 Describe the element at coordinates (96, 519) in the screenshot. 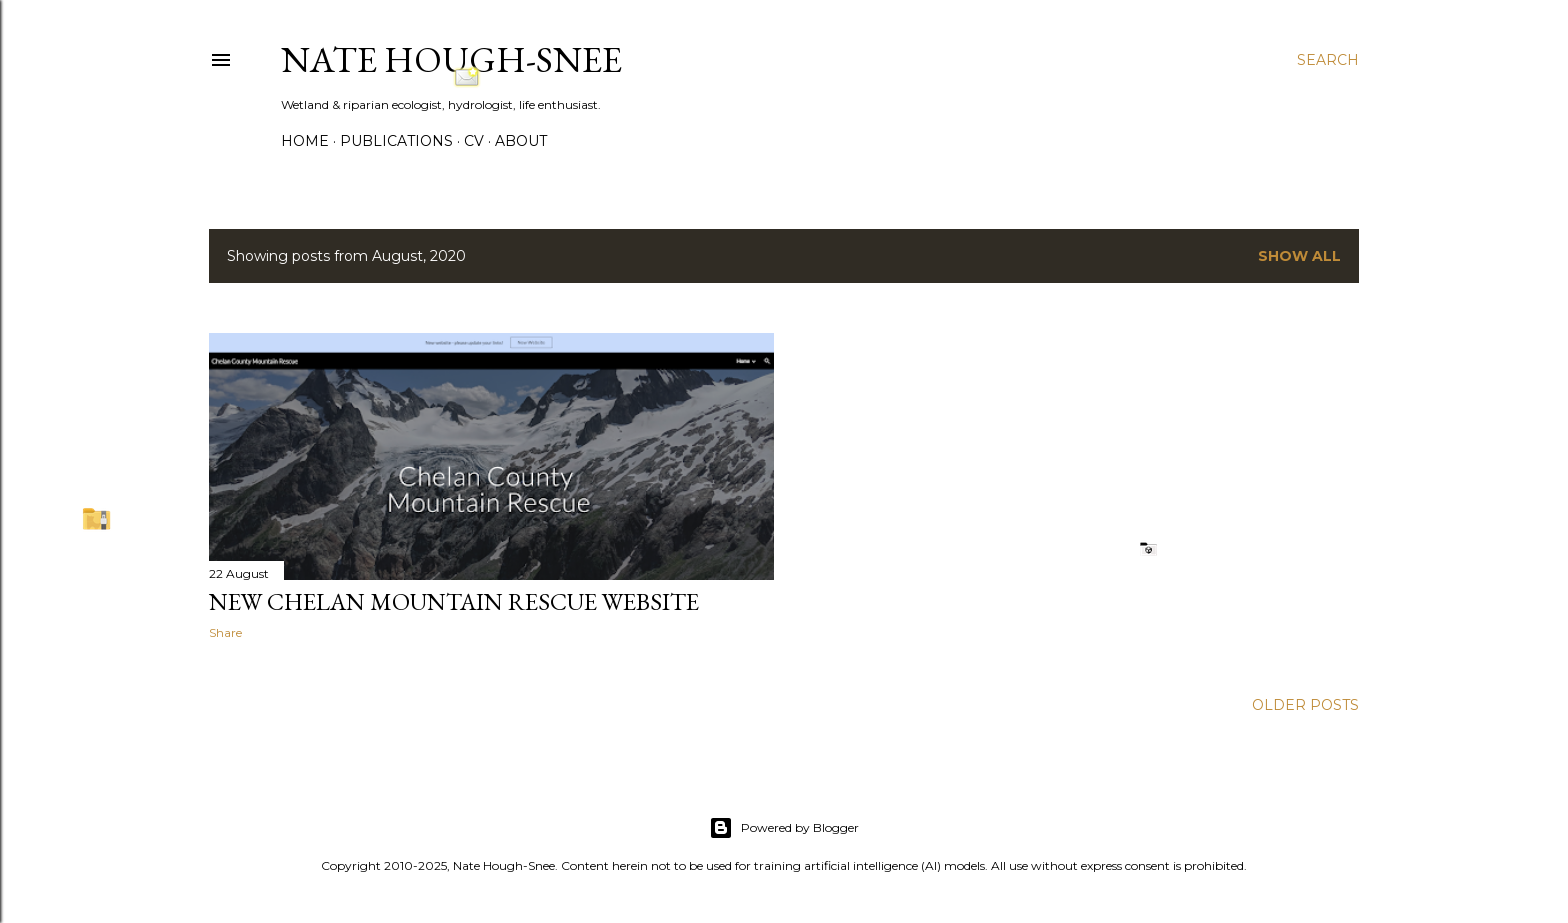

I see `folder containing nanazip compressed archives` at that location.